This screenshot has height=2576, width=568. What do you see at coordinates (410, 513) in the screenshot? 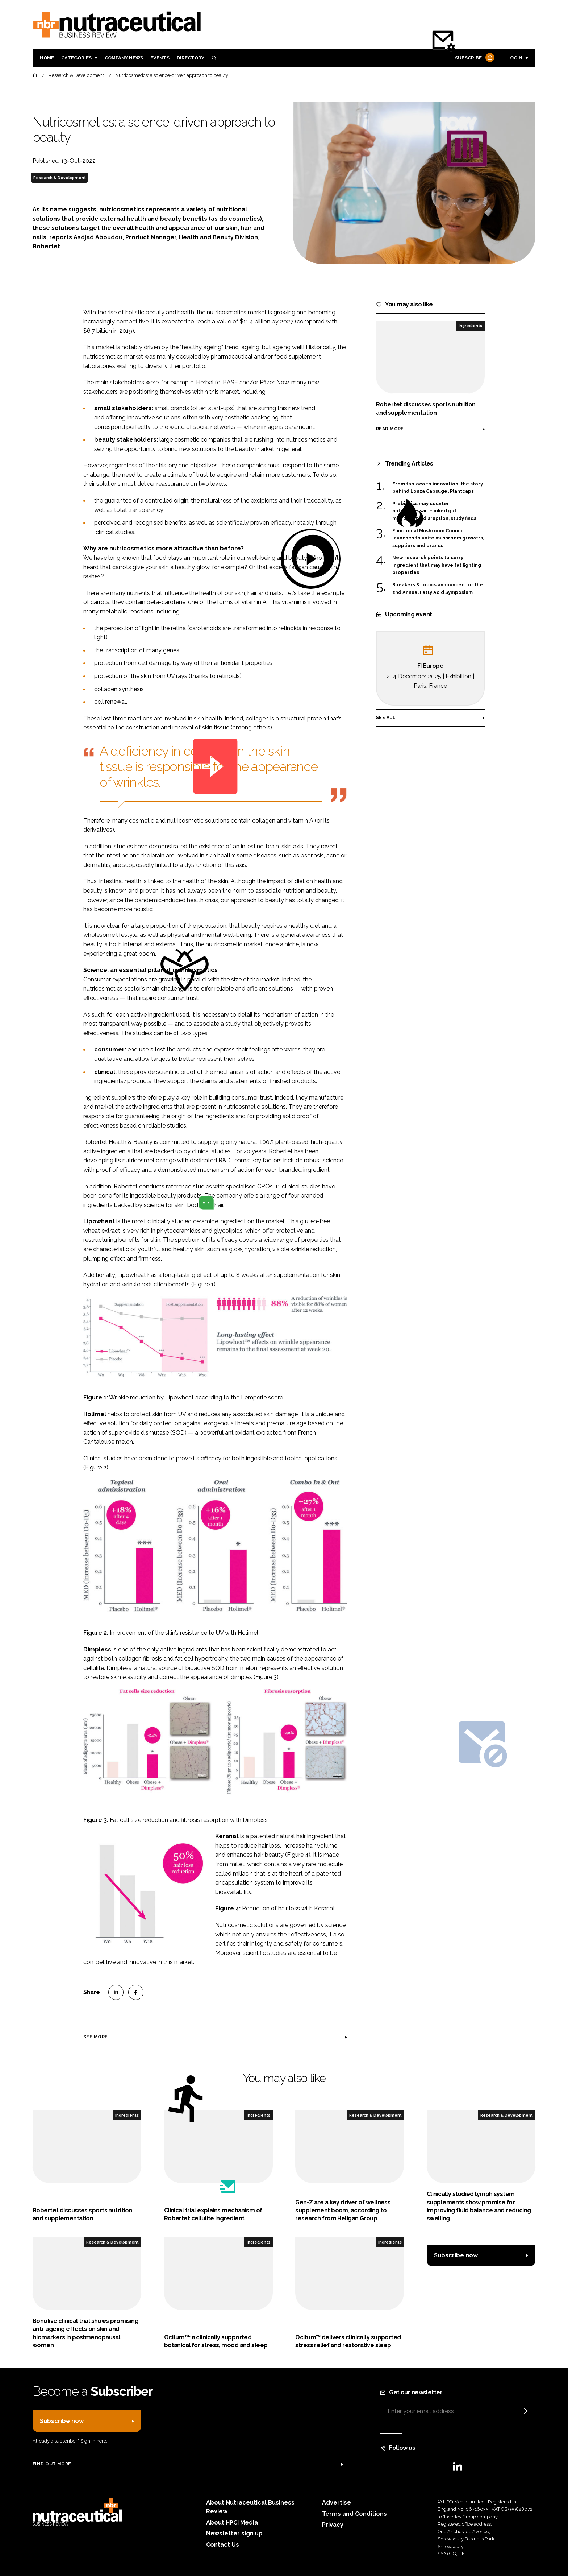
I see `fireship brand logo` at bounding box center [410, 513].